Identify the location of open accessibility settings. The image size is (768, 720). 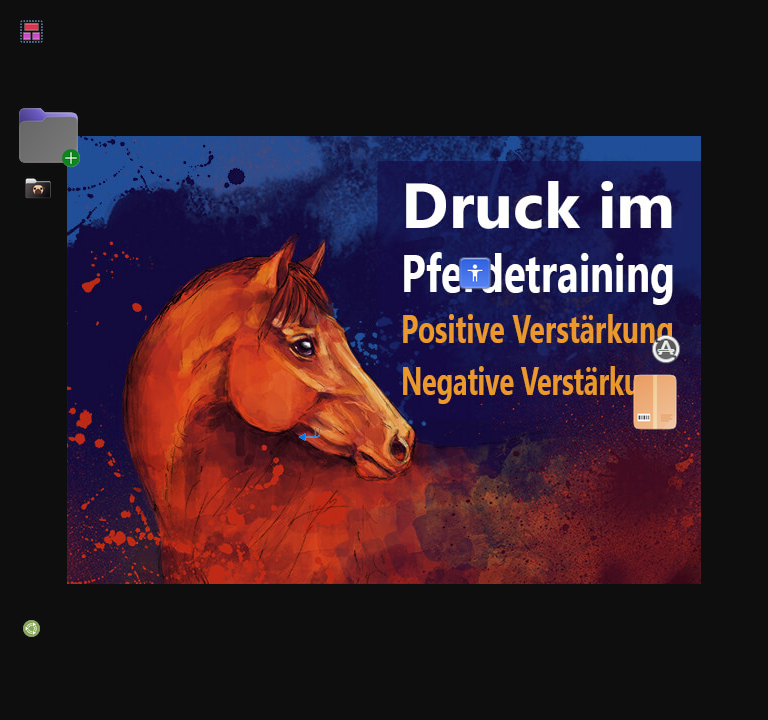
(475, 273).